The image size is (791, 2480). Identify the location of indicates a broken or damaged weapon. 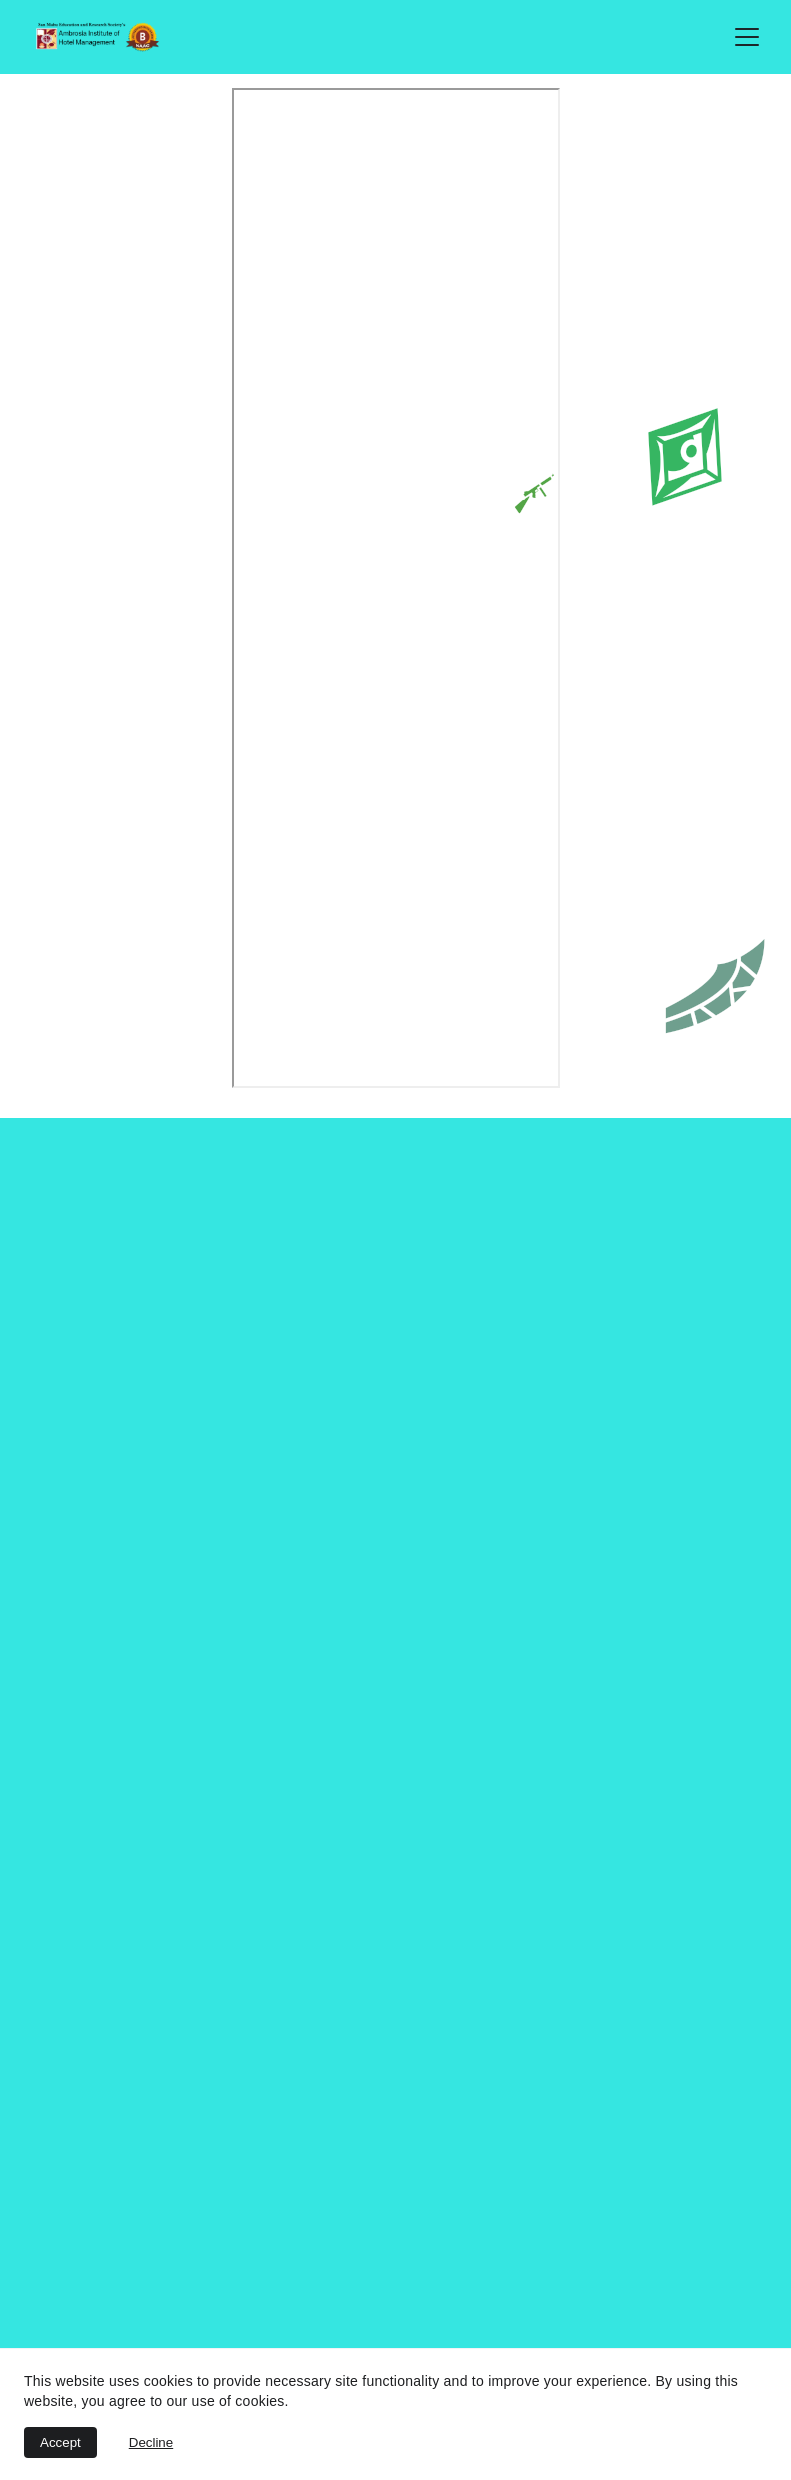
(715, 988).